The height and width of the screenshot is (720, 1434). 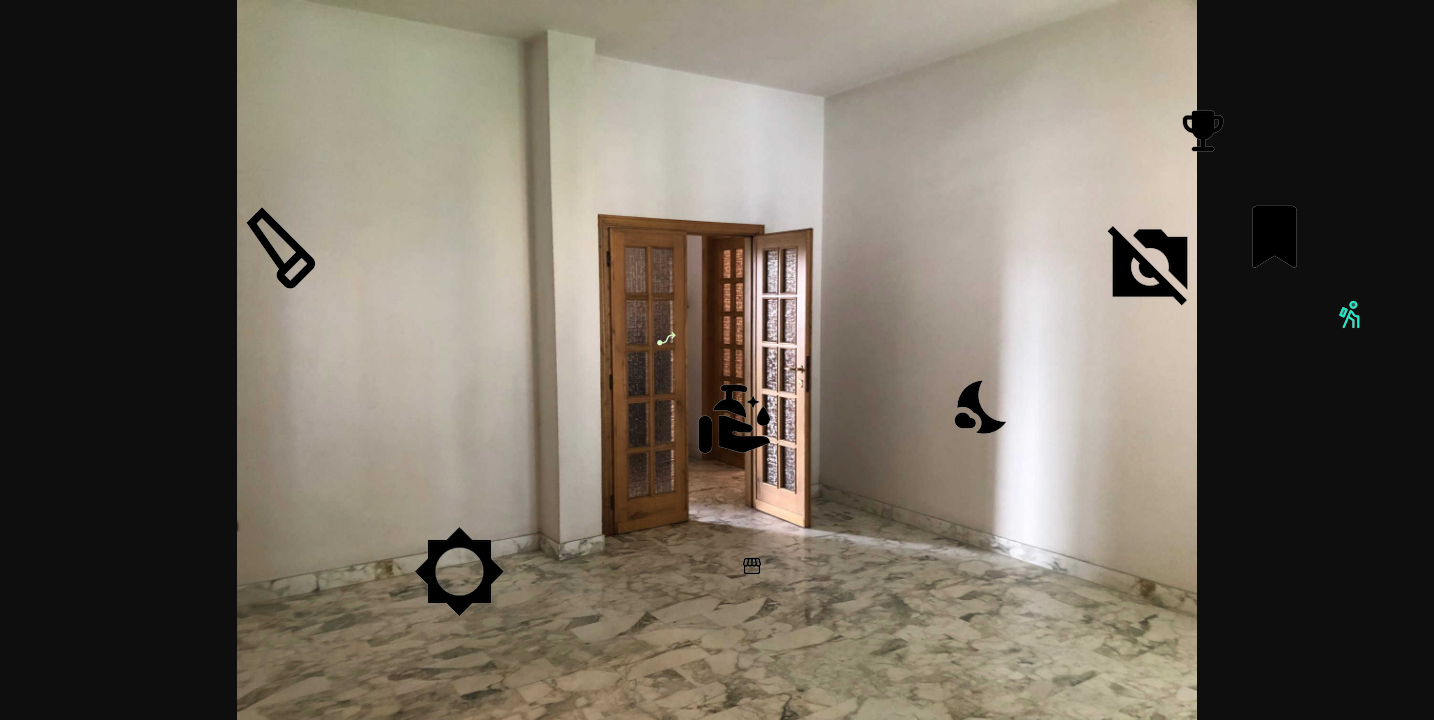 I want to click on indicates a workflow or process flow direction, so click(x=666, y=339).